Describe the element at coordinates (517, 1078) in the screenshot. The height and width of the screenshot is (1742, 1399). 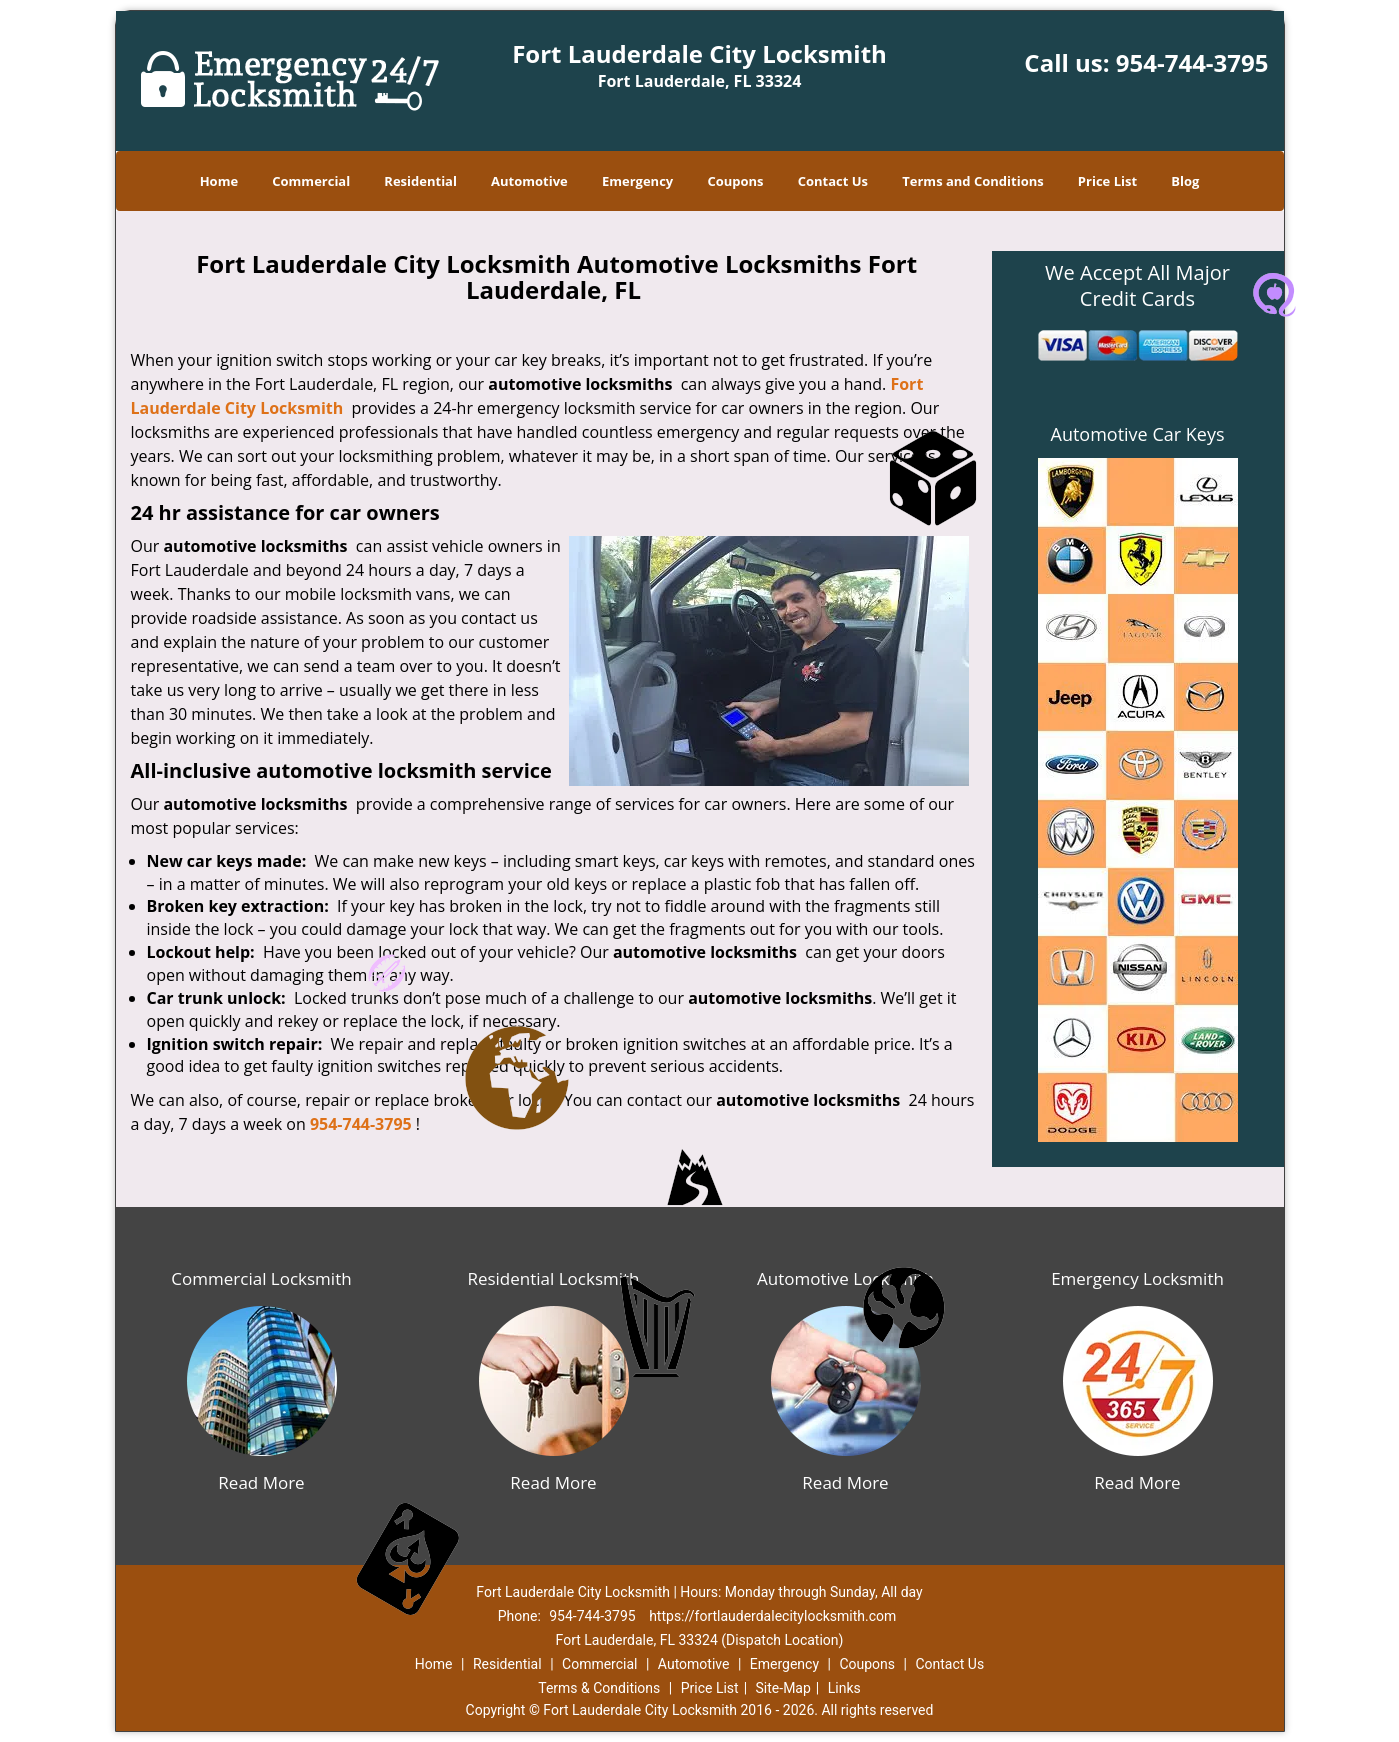
I see `select africa/europe region` at that location.